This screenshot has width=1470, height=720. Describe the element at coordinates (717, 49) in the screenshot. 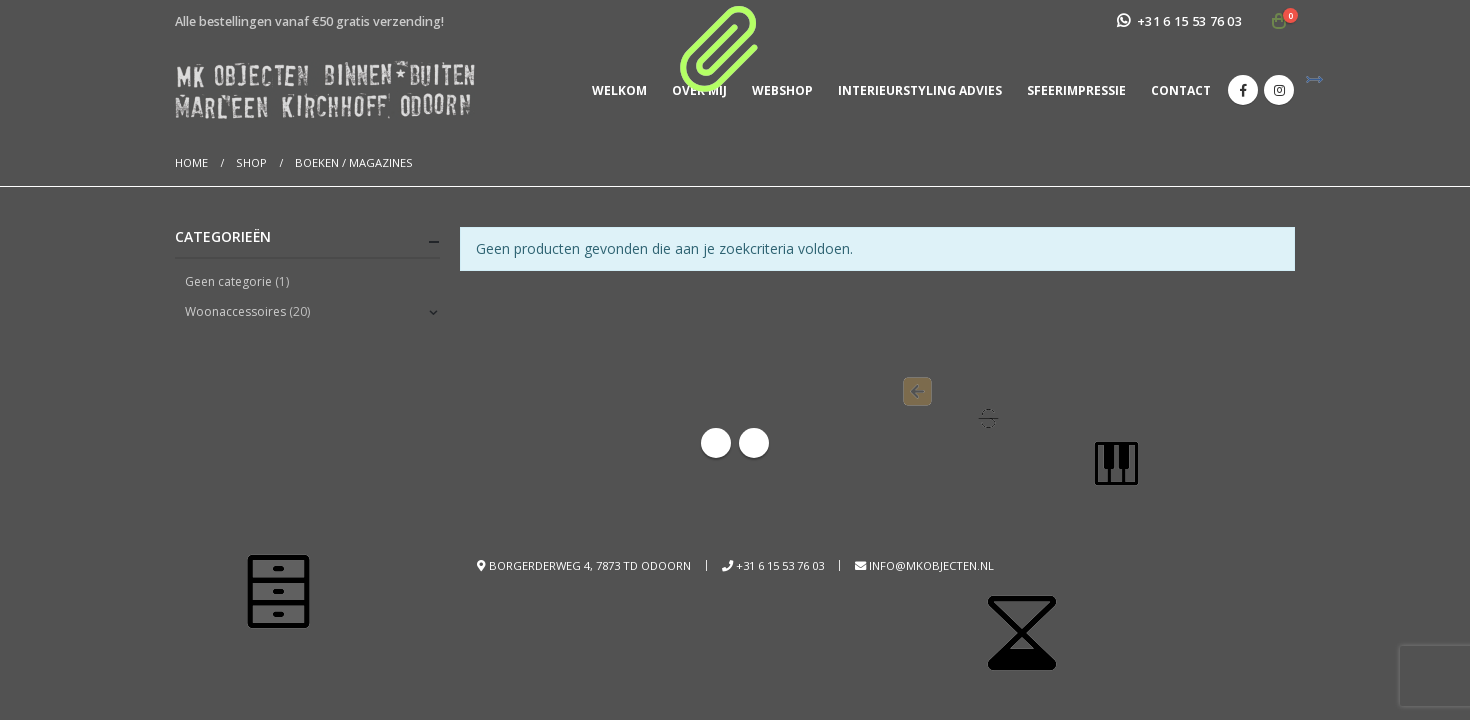

I see `attach a file to your message` at that location.